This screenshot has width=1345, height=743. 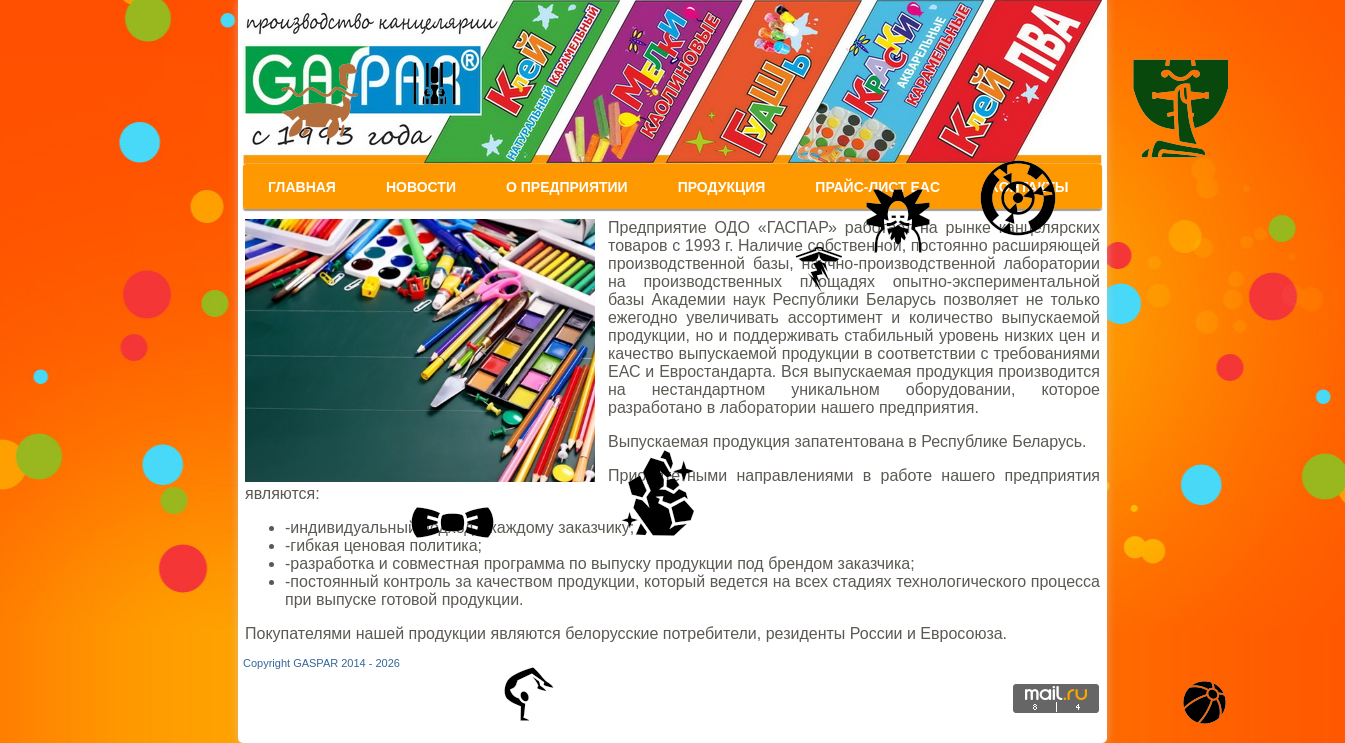 I want to click on select plesiosaurus character or dinosaur type, so click(x=319, y=100).